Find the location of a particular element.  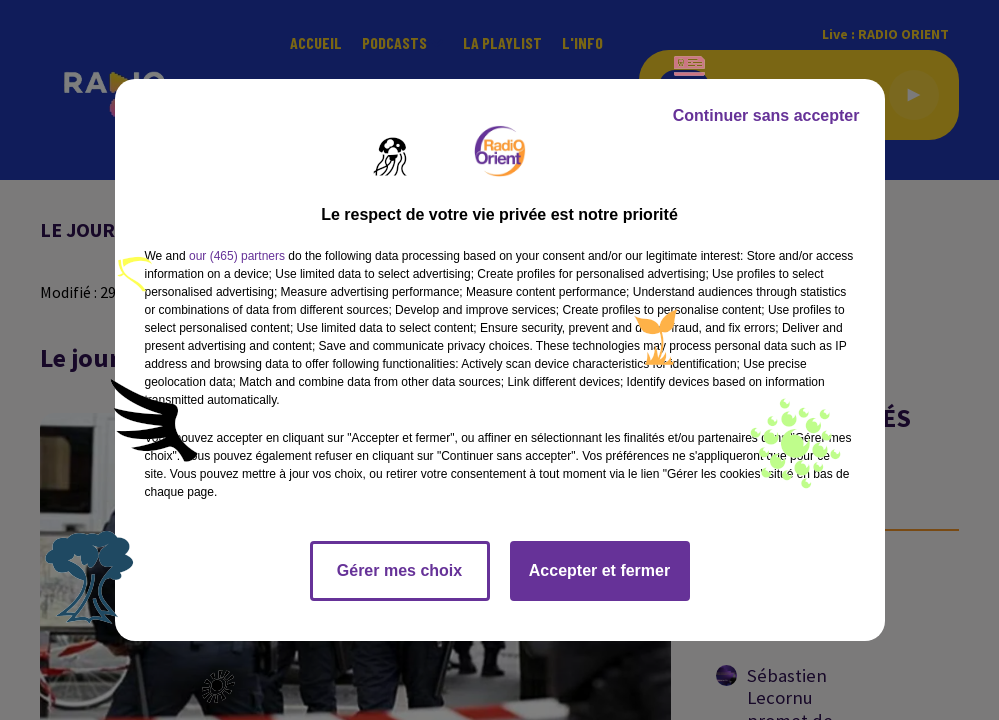

represents nature or environmental features in a game is located at coordinates (89, 577).